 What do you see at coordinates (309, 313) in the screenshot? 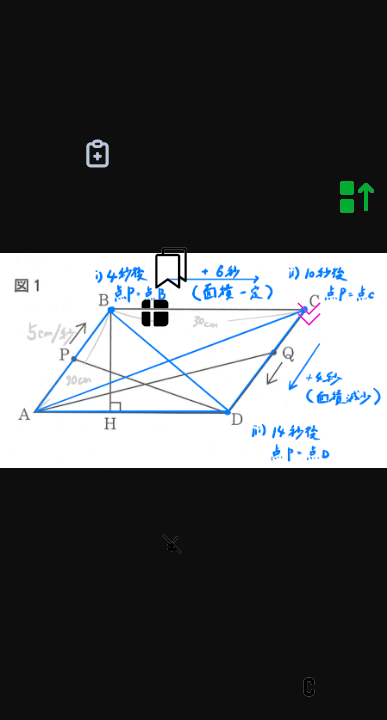
I see `expand to show more content below` at bounding box center [309, 313].